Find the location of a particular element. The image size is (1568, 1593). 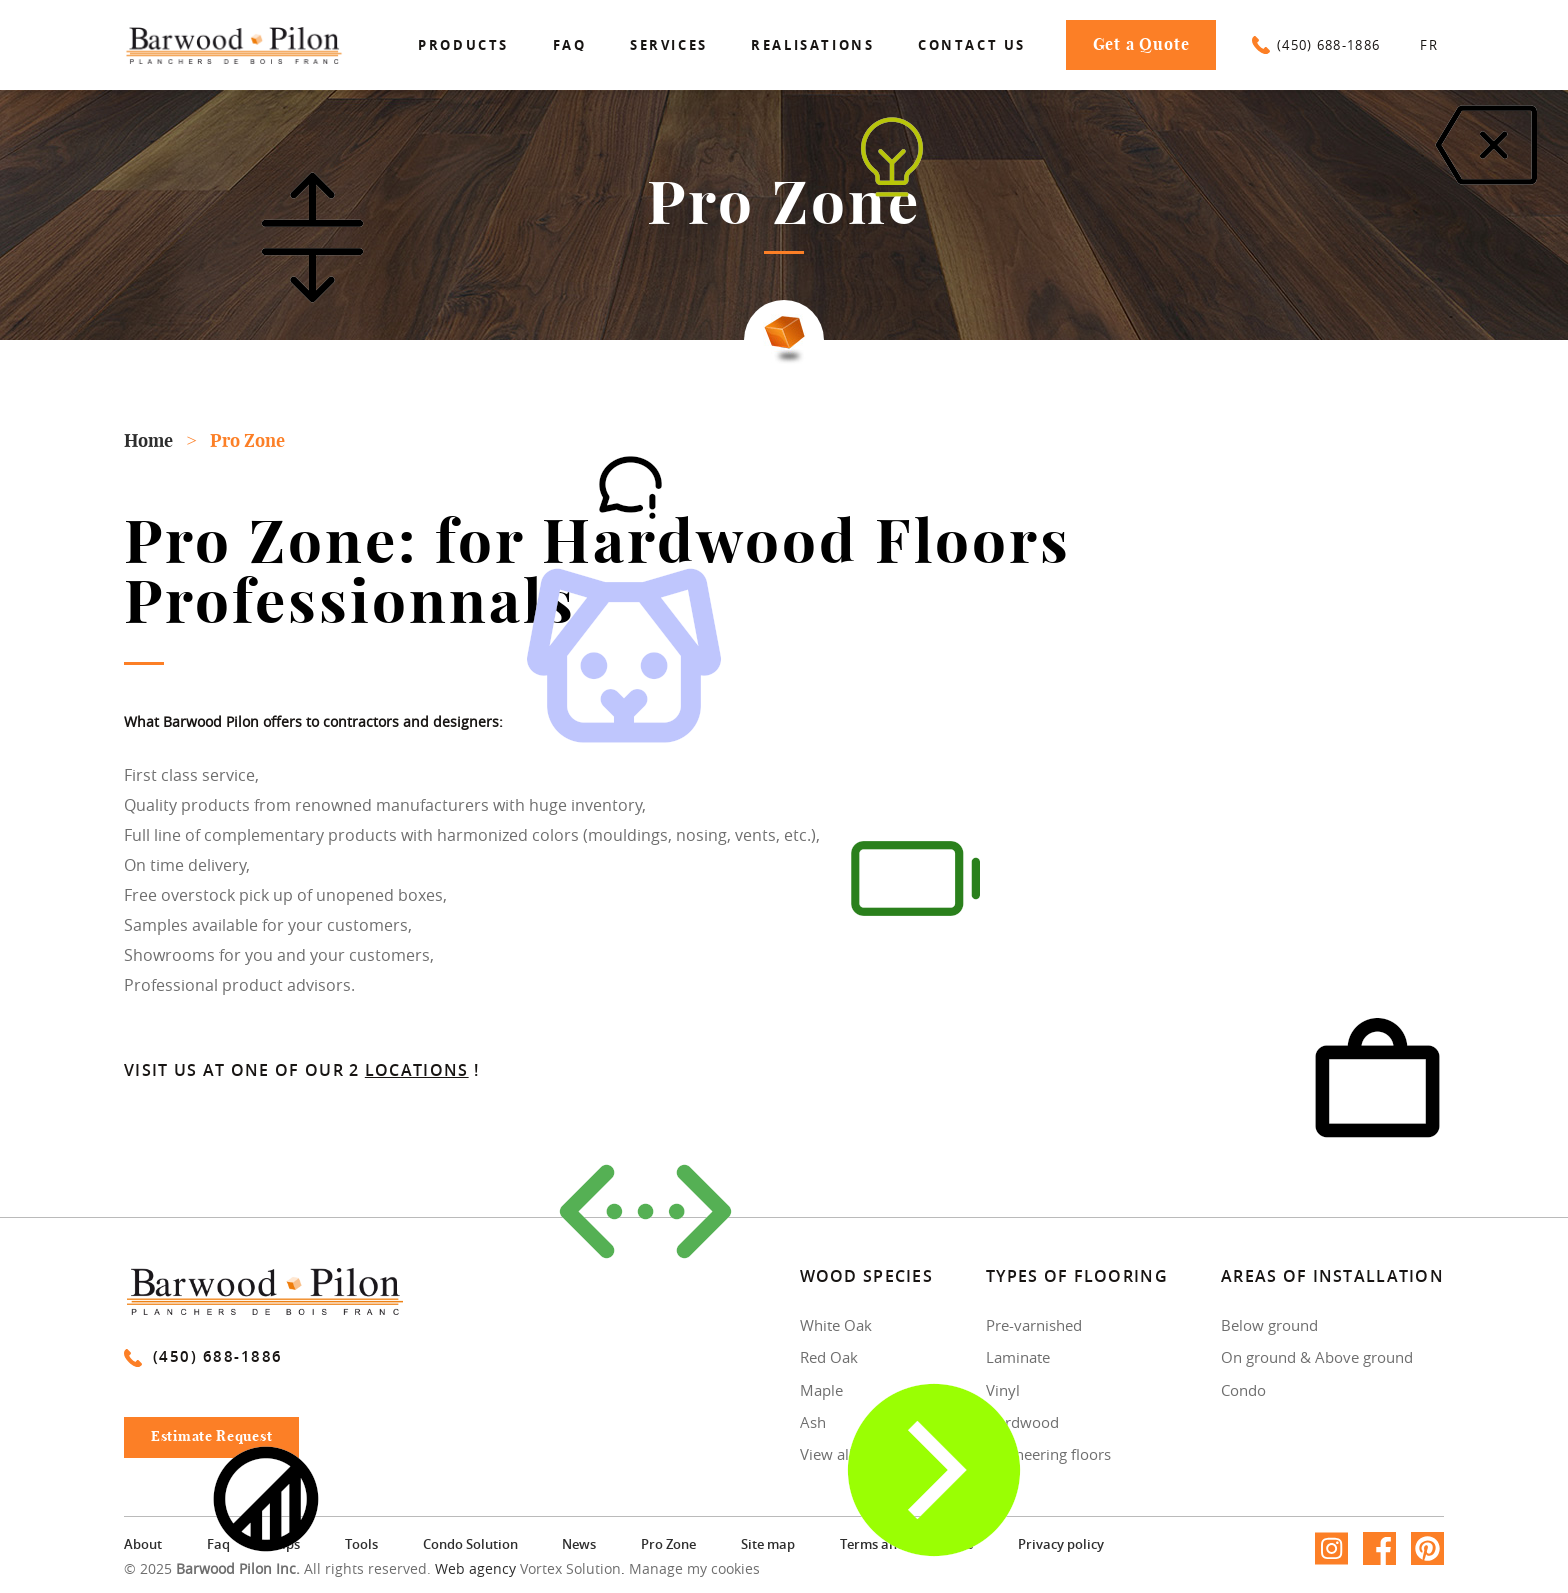

split view vertically is located at coordinates (312, 237).